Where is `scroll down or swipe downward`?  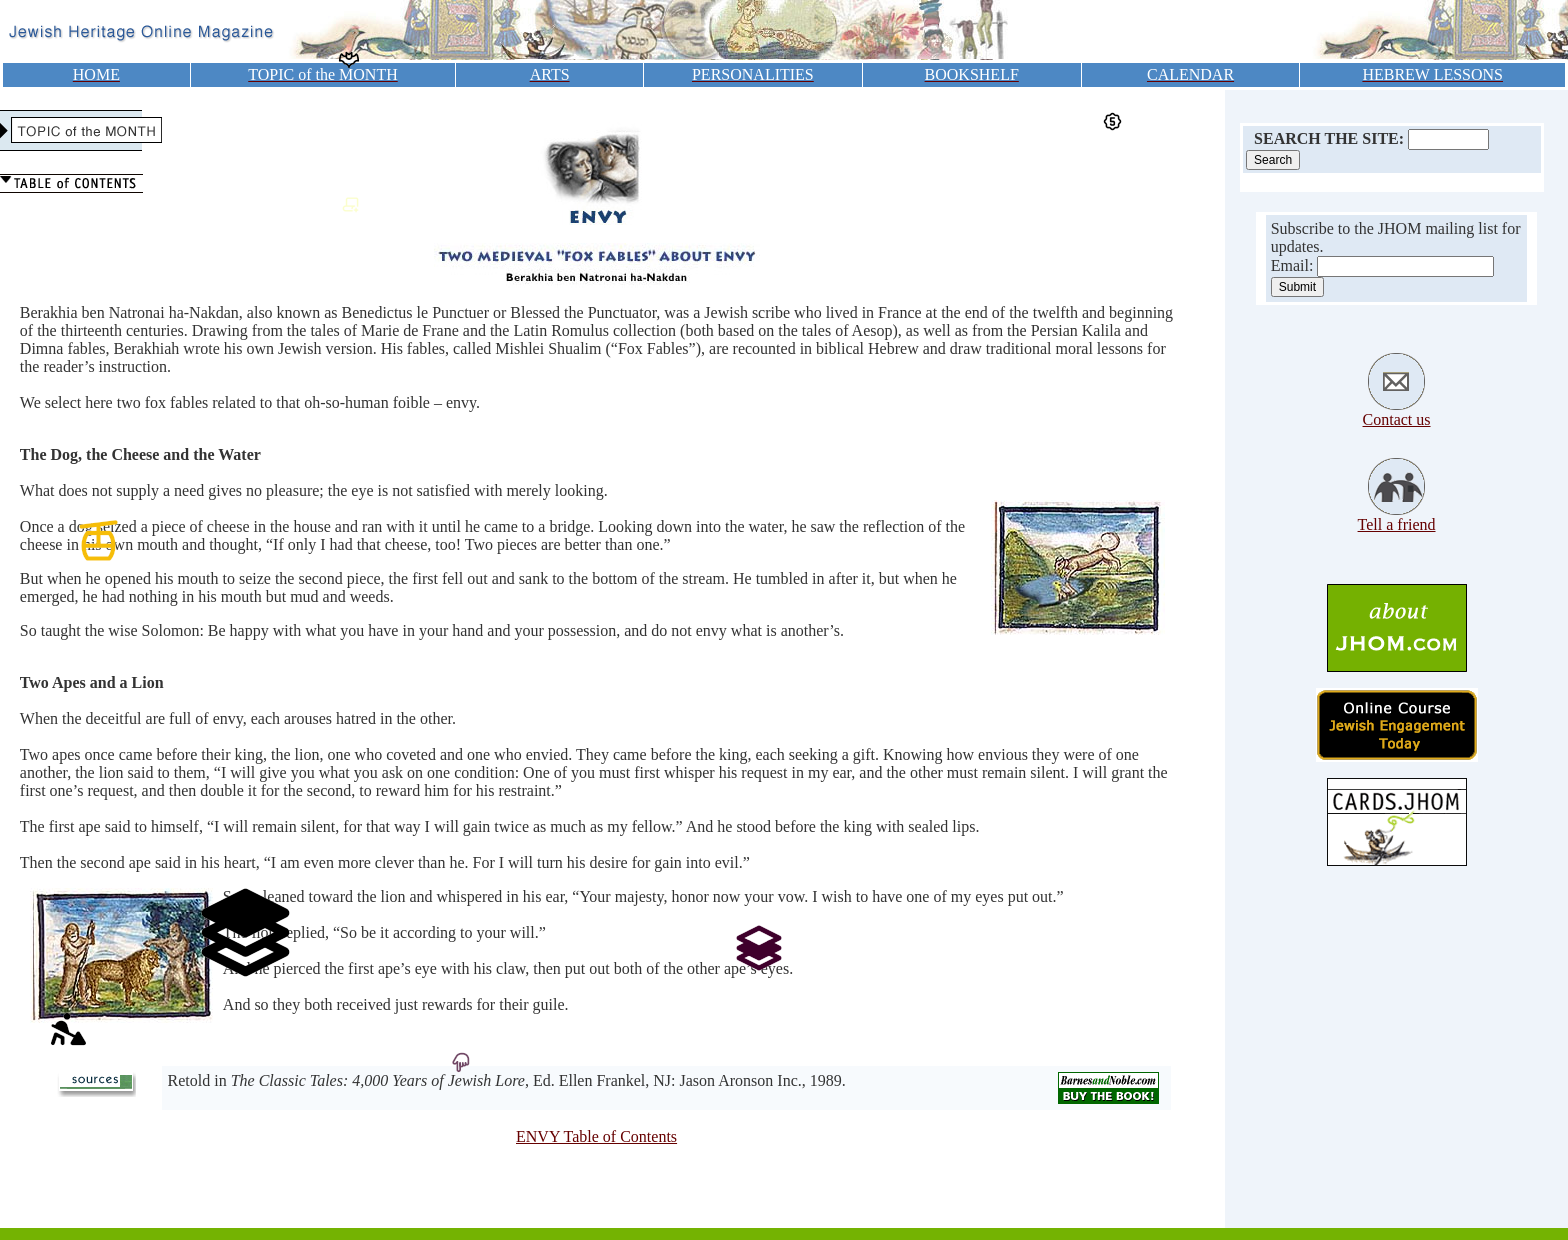
scroll down or swipe downward is located at coordinates (461, 1062).